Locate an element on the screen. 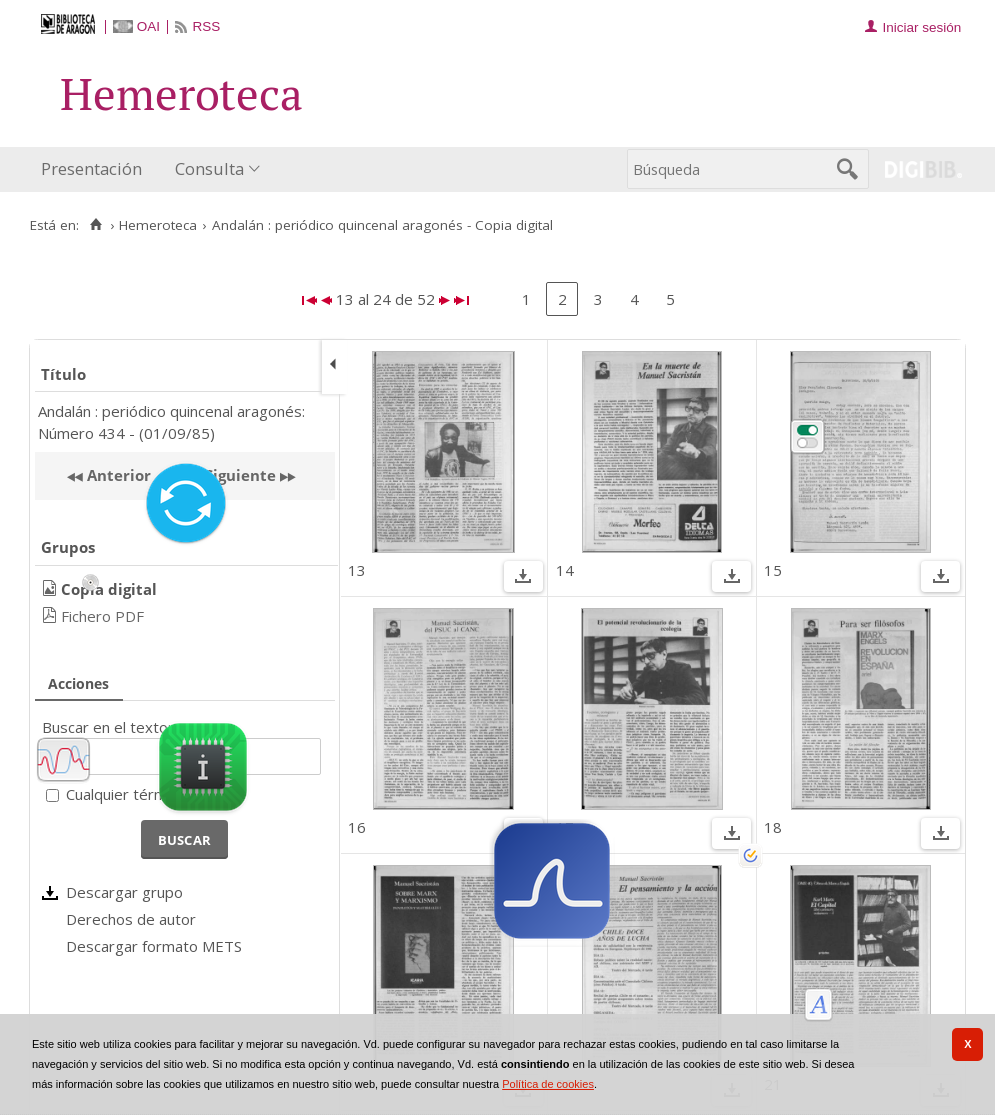  open a font file is located at coordinates (818, 1004).